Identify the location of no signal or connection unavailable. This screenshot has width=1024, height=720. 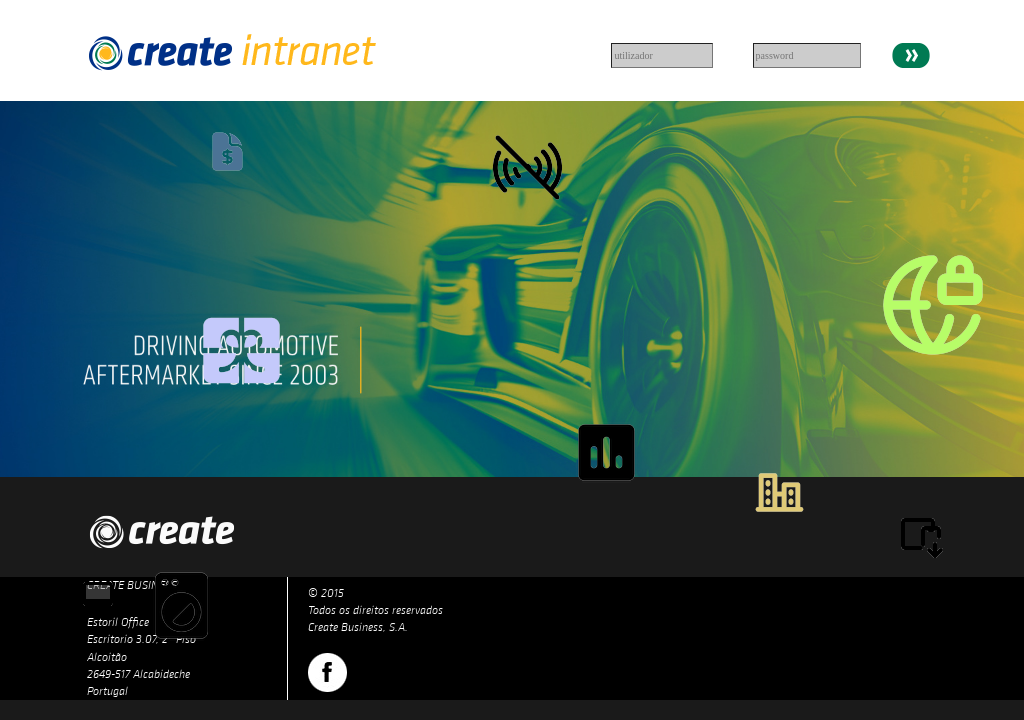
(527, 167).